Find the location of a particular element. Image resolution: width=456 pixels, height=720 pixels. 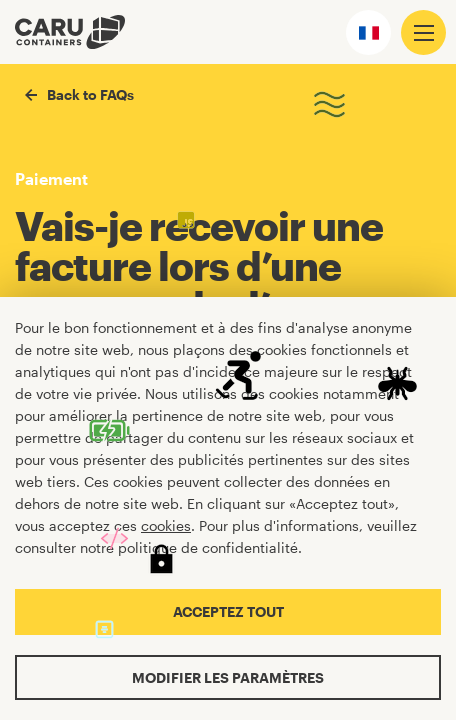

indicates a secure connection is located at coordinates (161, 559).